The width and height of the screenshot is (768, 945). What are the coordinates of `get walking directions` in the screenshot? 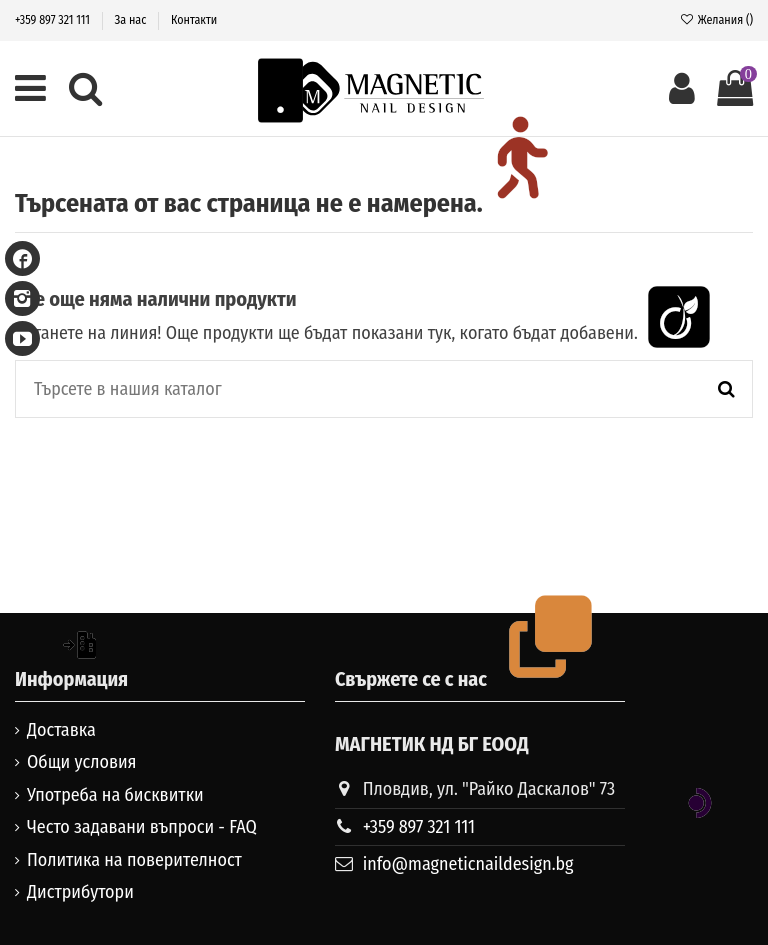 It's located at (520, 157).